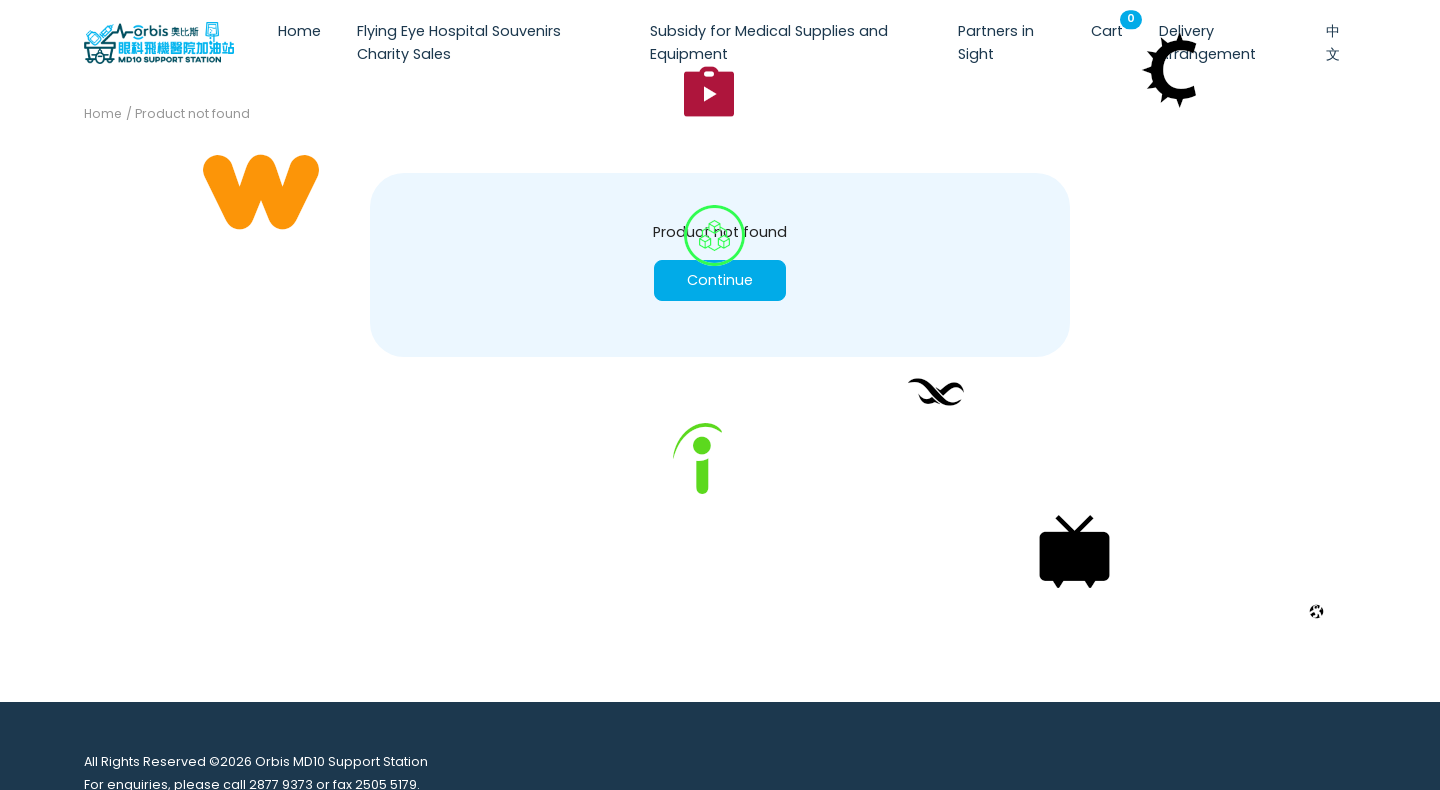 The image size is (1440, 790). What do you see at coordinates (1169, 70) in the screenshot?
I see `open stencyl game development software` at bounding box center [1169, 70].